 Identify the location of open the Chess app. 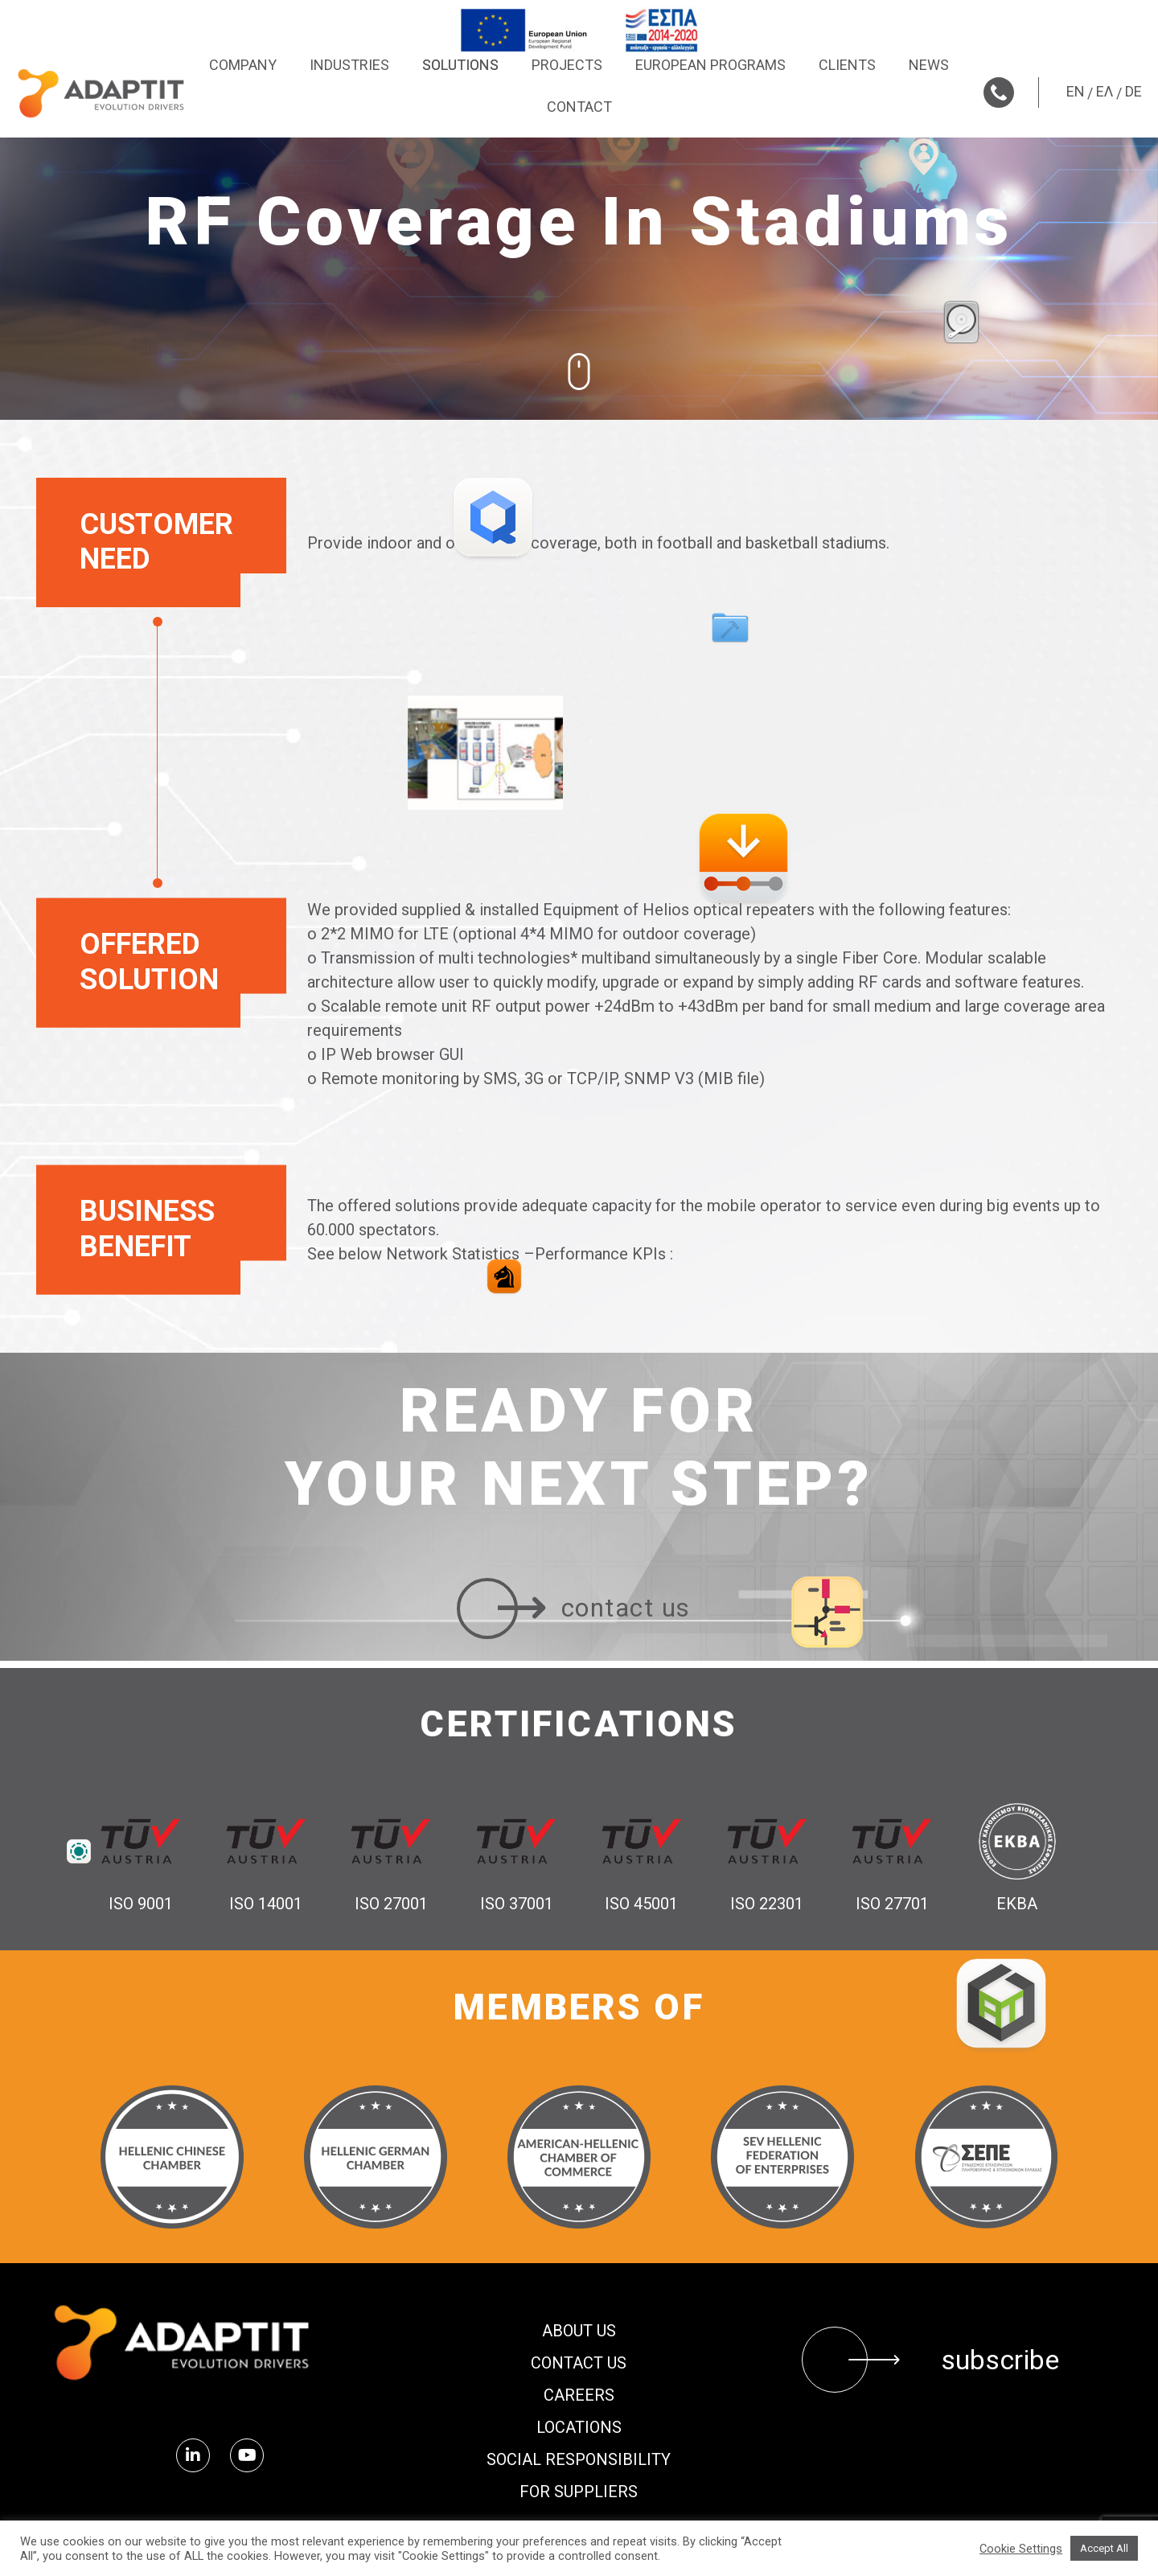
(504, 1276).